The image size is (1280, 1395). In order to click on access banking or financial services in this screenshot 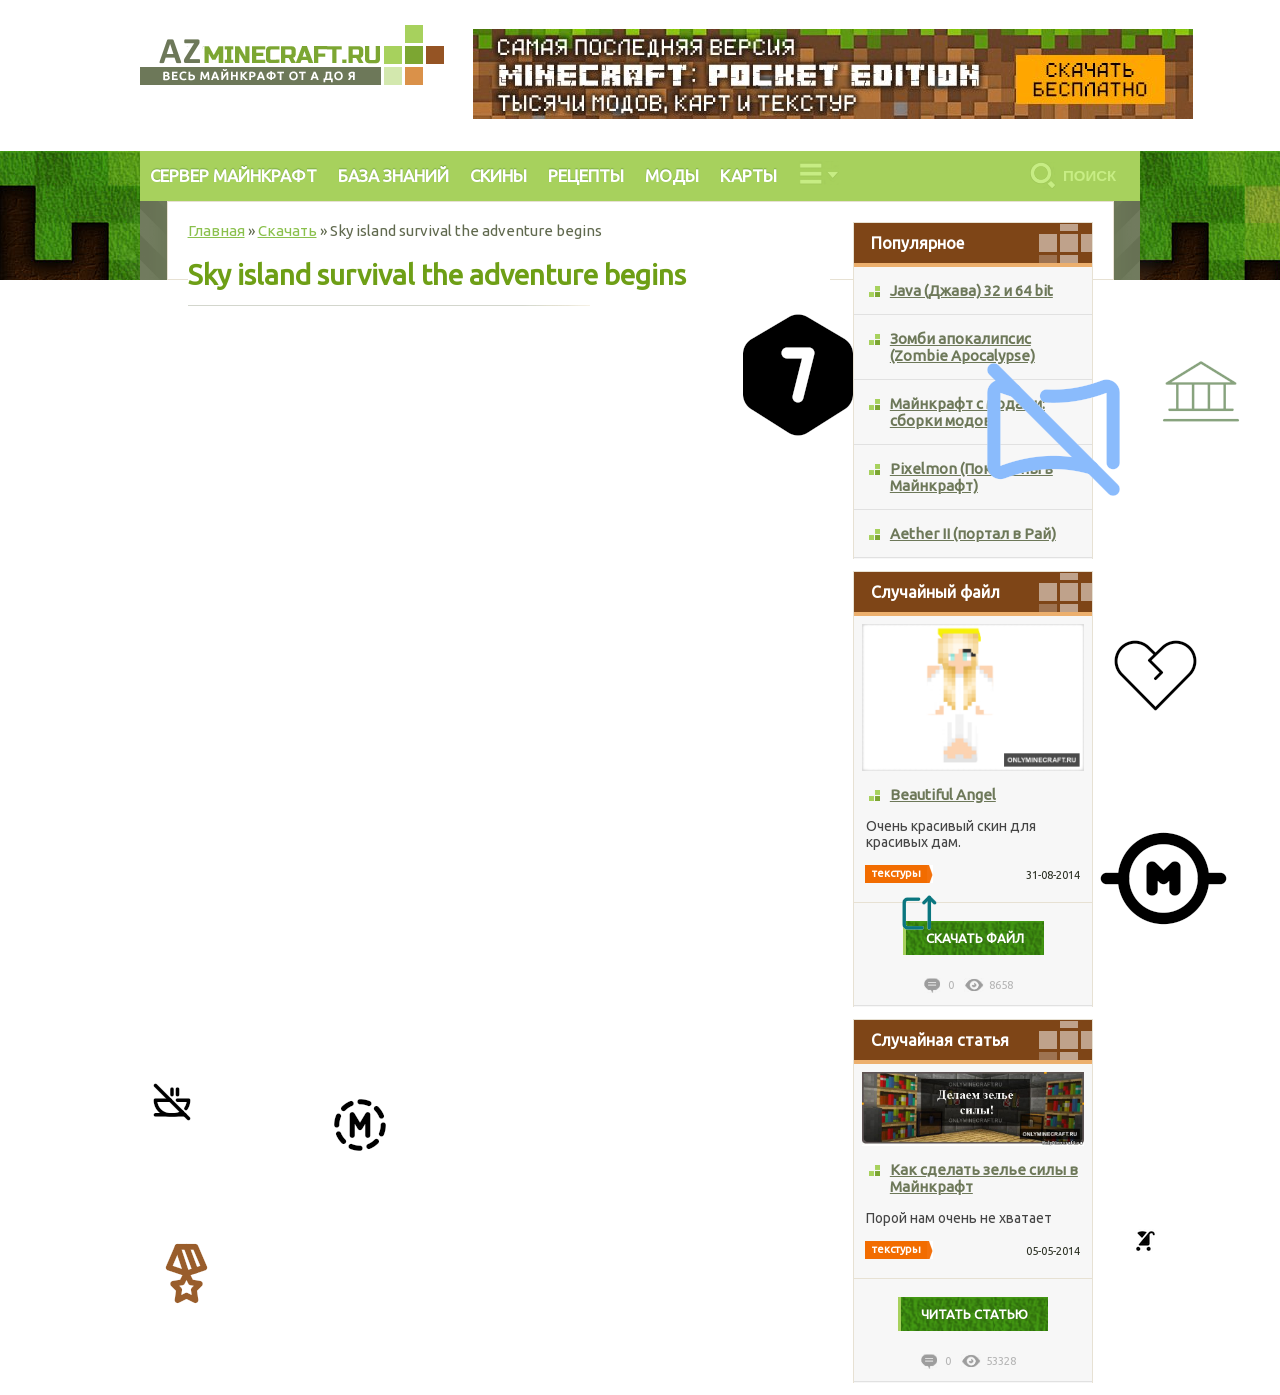, I will do `click(1201, 394)`.